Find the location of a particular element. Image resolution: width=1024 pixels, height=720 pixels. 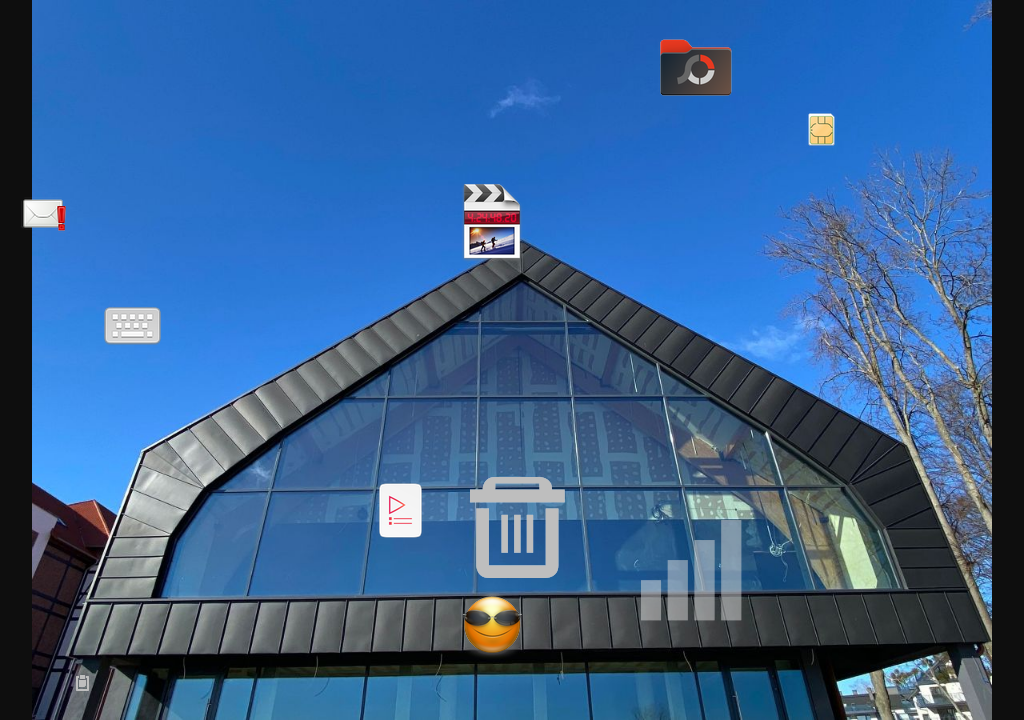

indicates no cellular signal available is located at coordinates (694, 573).